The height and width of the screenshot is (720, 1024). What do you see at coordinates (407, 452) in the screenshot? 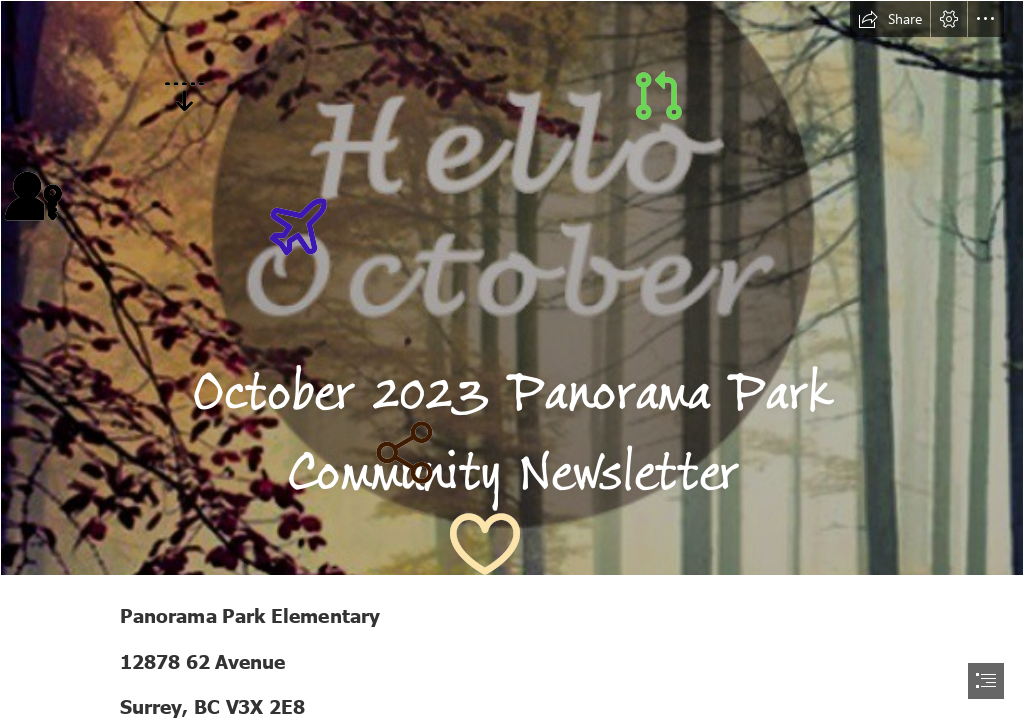
I see `share content to other apps or platforms` at bounding box center [407, 452].